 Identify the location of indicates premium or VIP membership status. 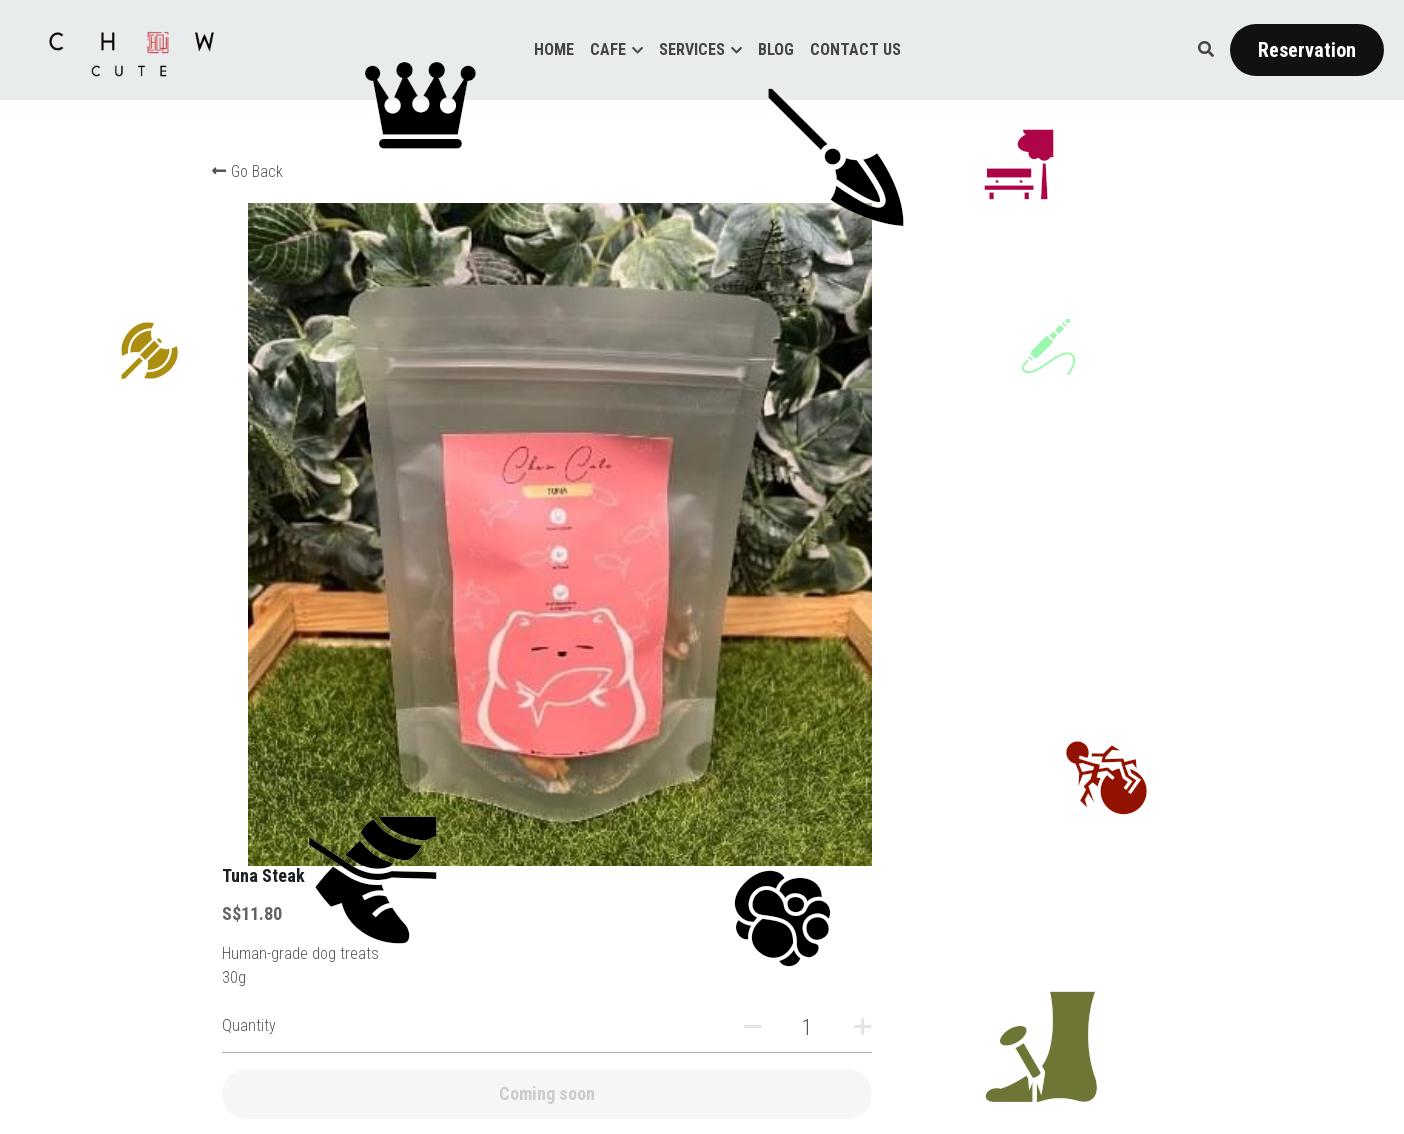
(420, 108).